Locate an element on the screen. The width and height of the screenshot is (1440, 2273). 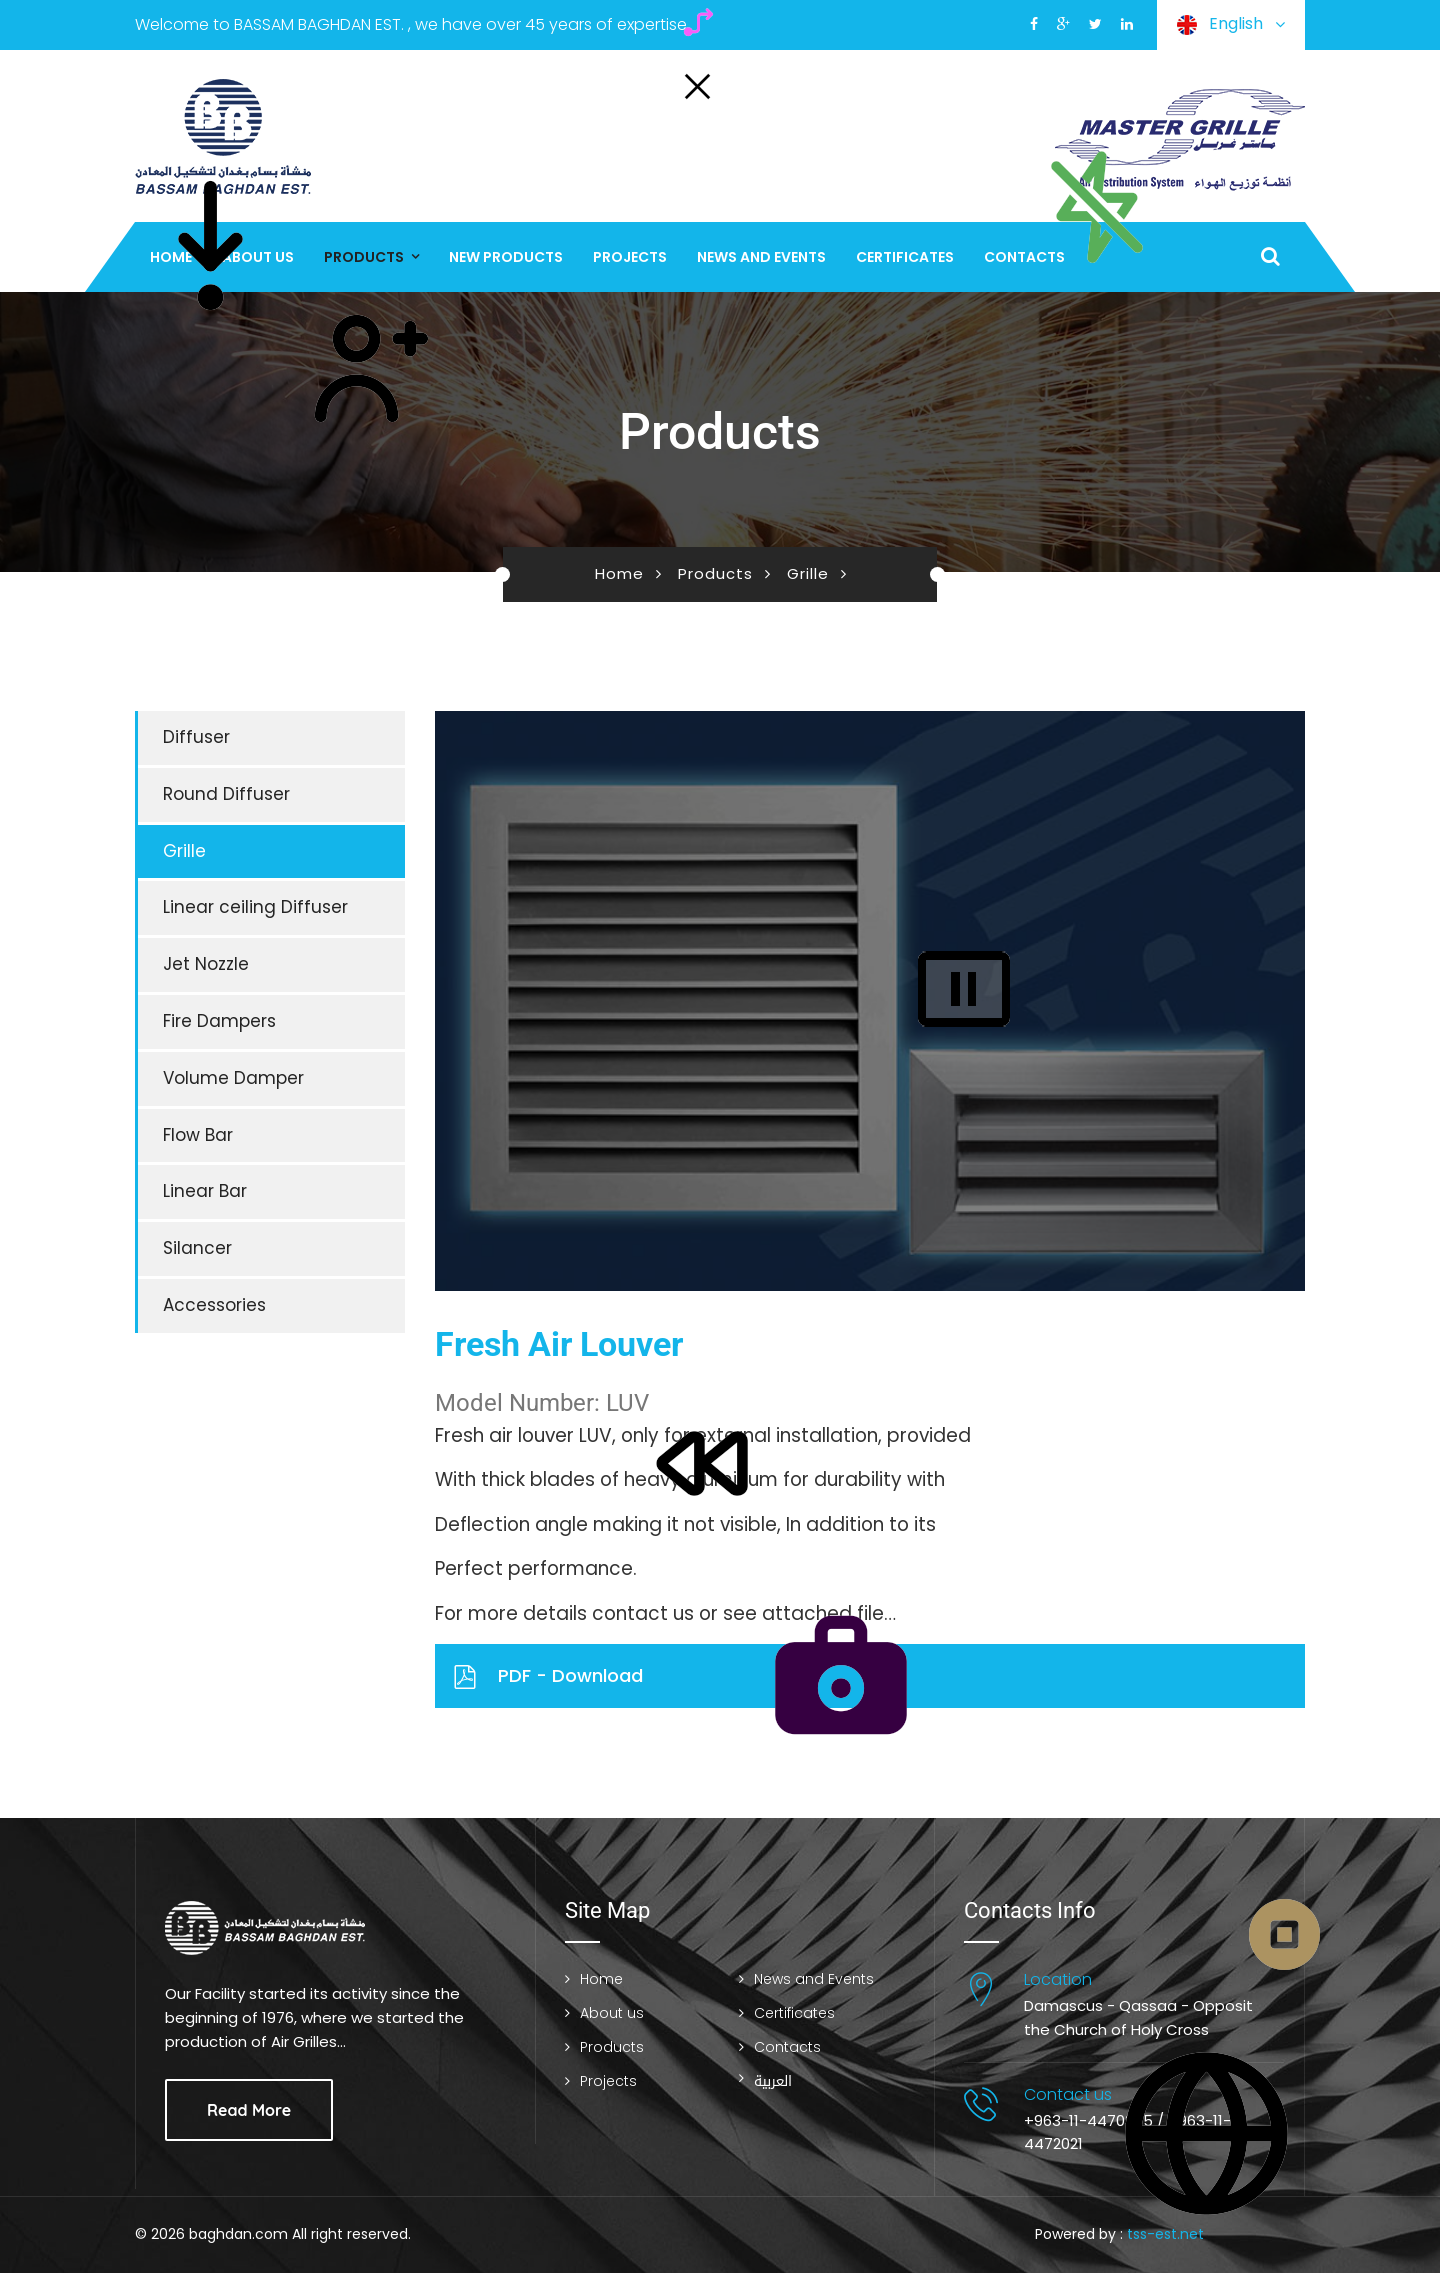
take a photo is located at coordinates (841, 1675).